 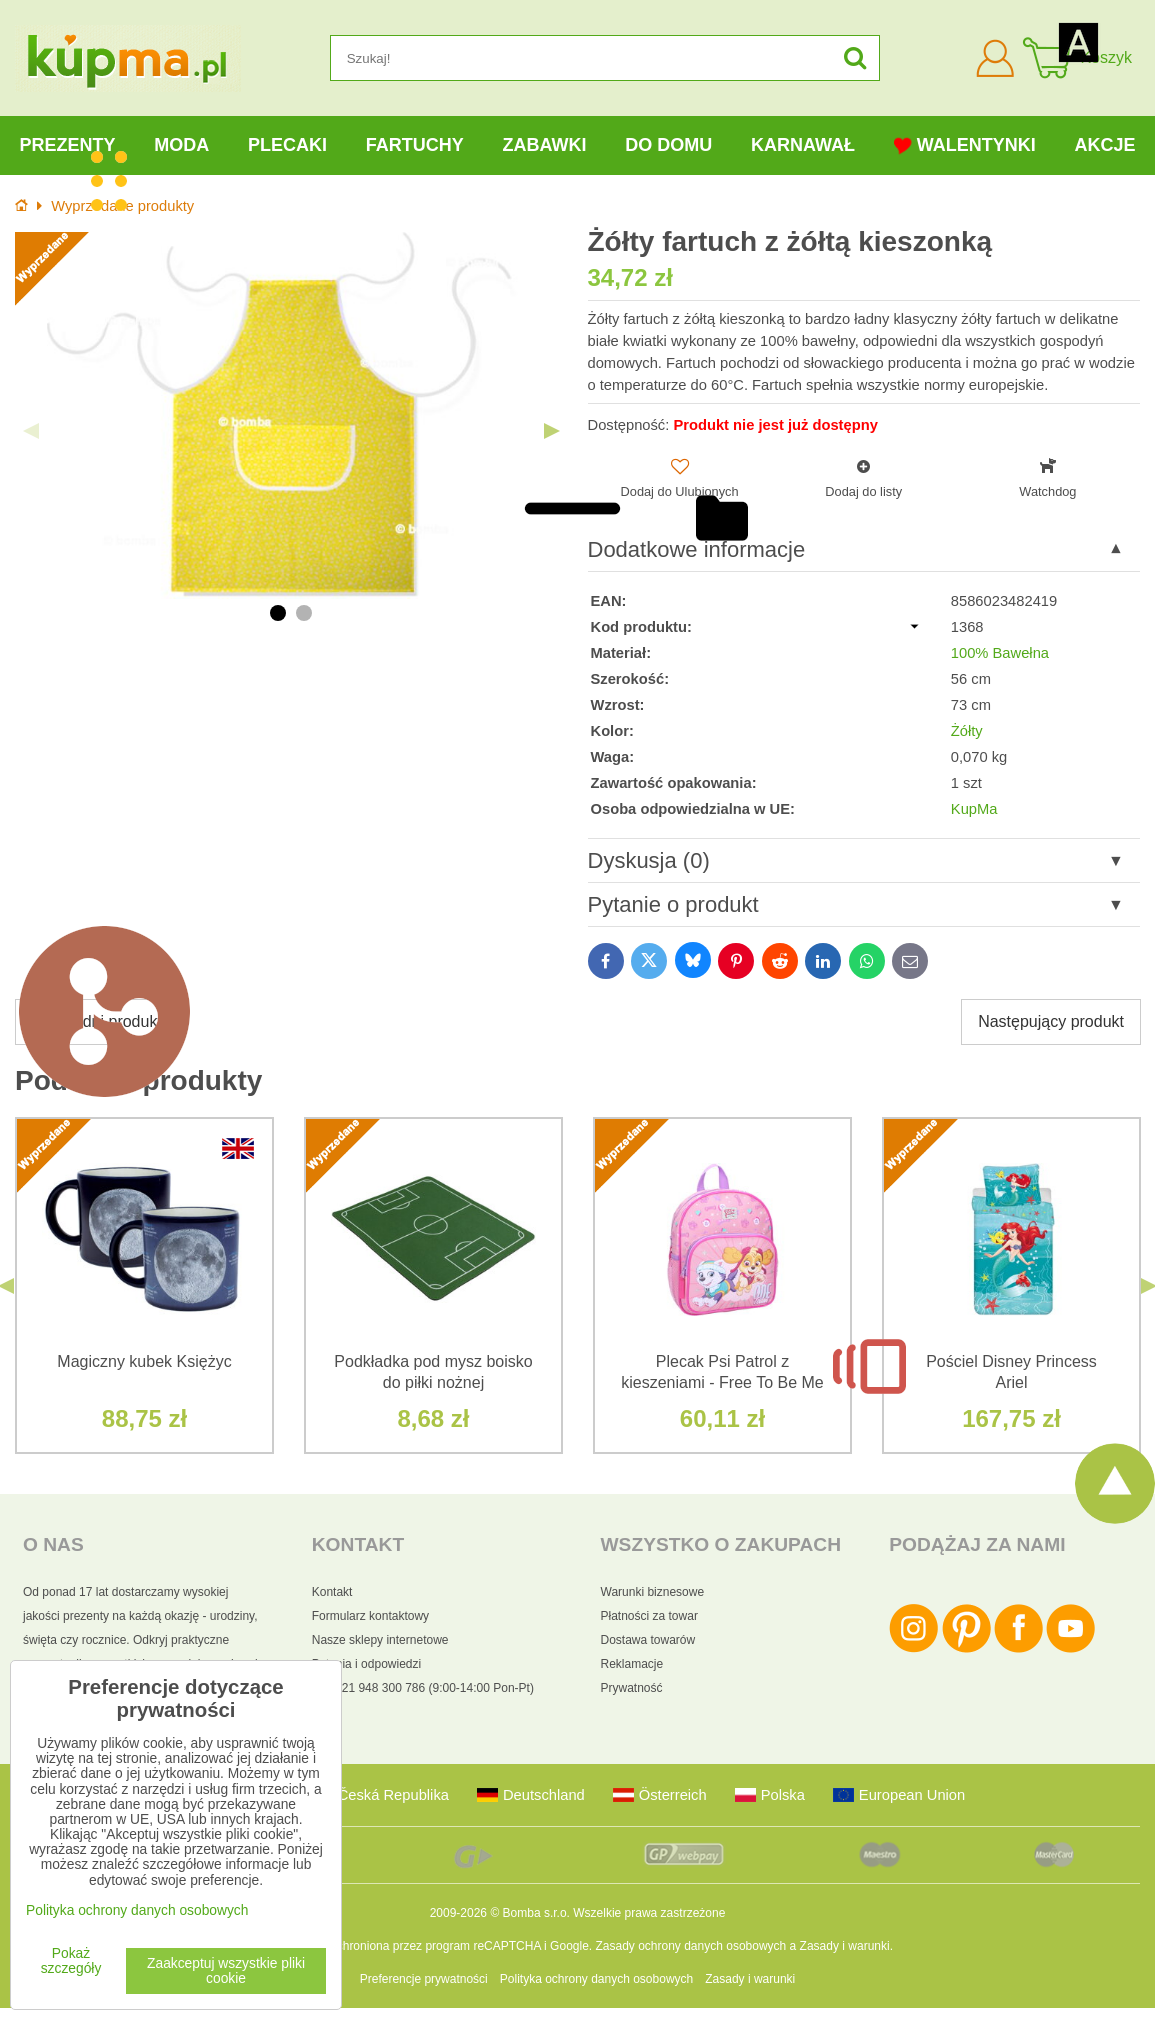 I want to click on view version history, so click(x=869, y=1366).